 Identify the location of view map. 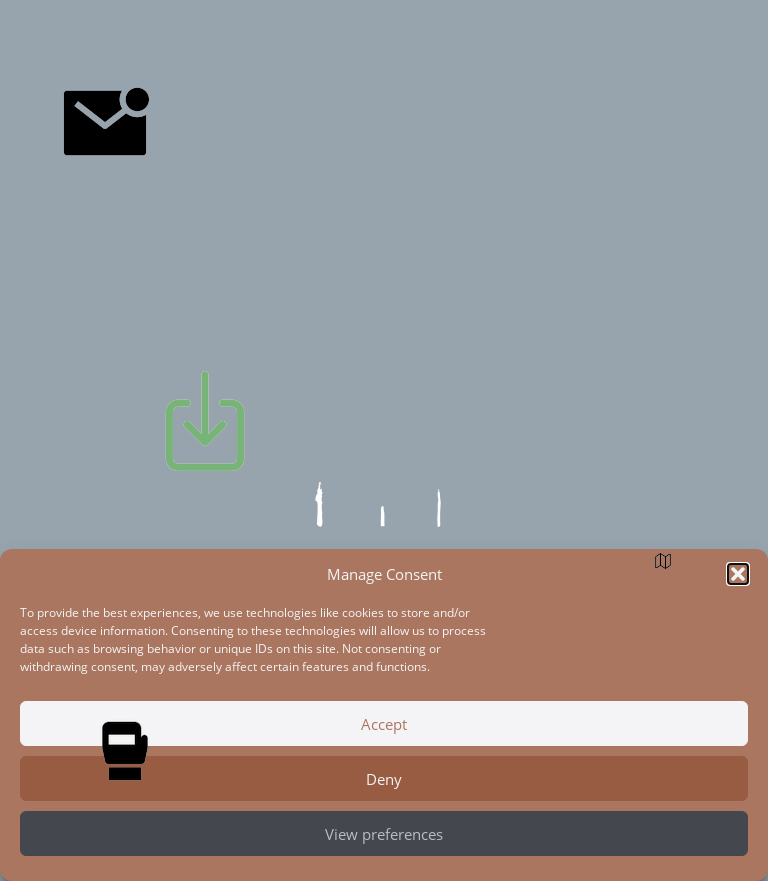
(663, 561).